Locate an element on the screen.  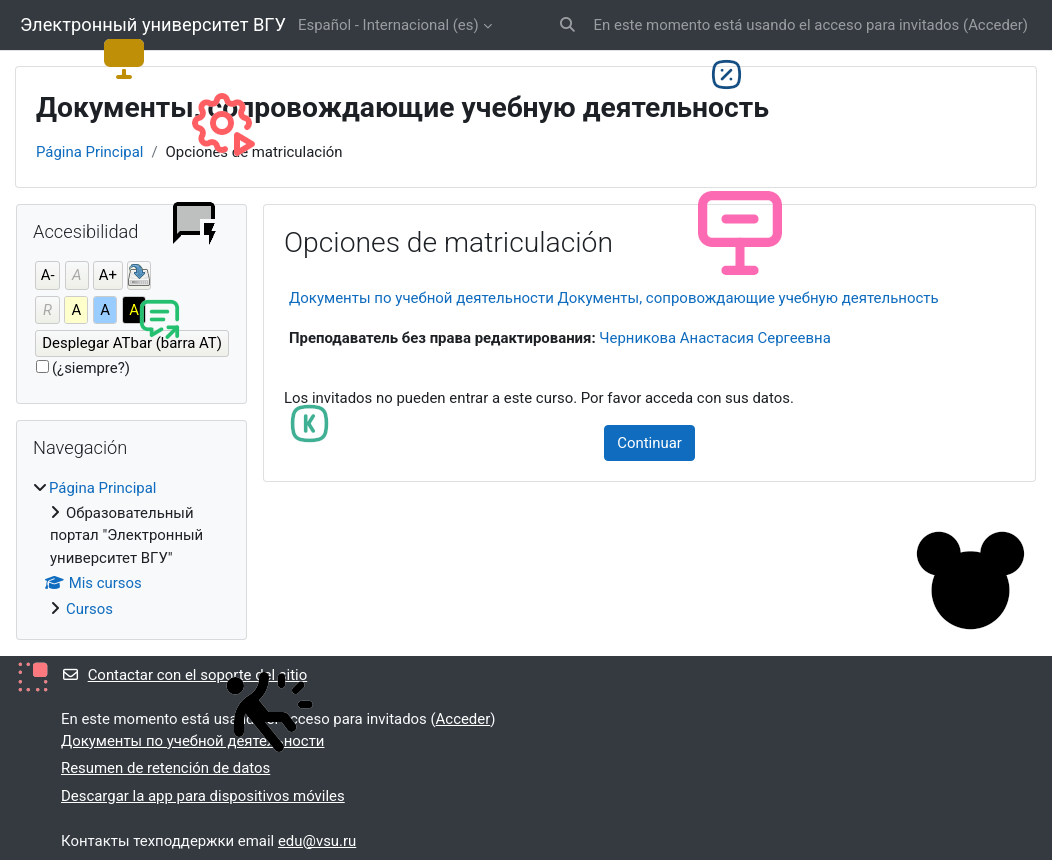
indicates a slip, trip, or fall hazard warning is located at coordinates (269, 712).